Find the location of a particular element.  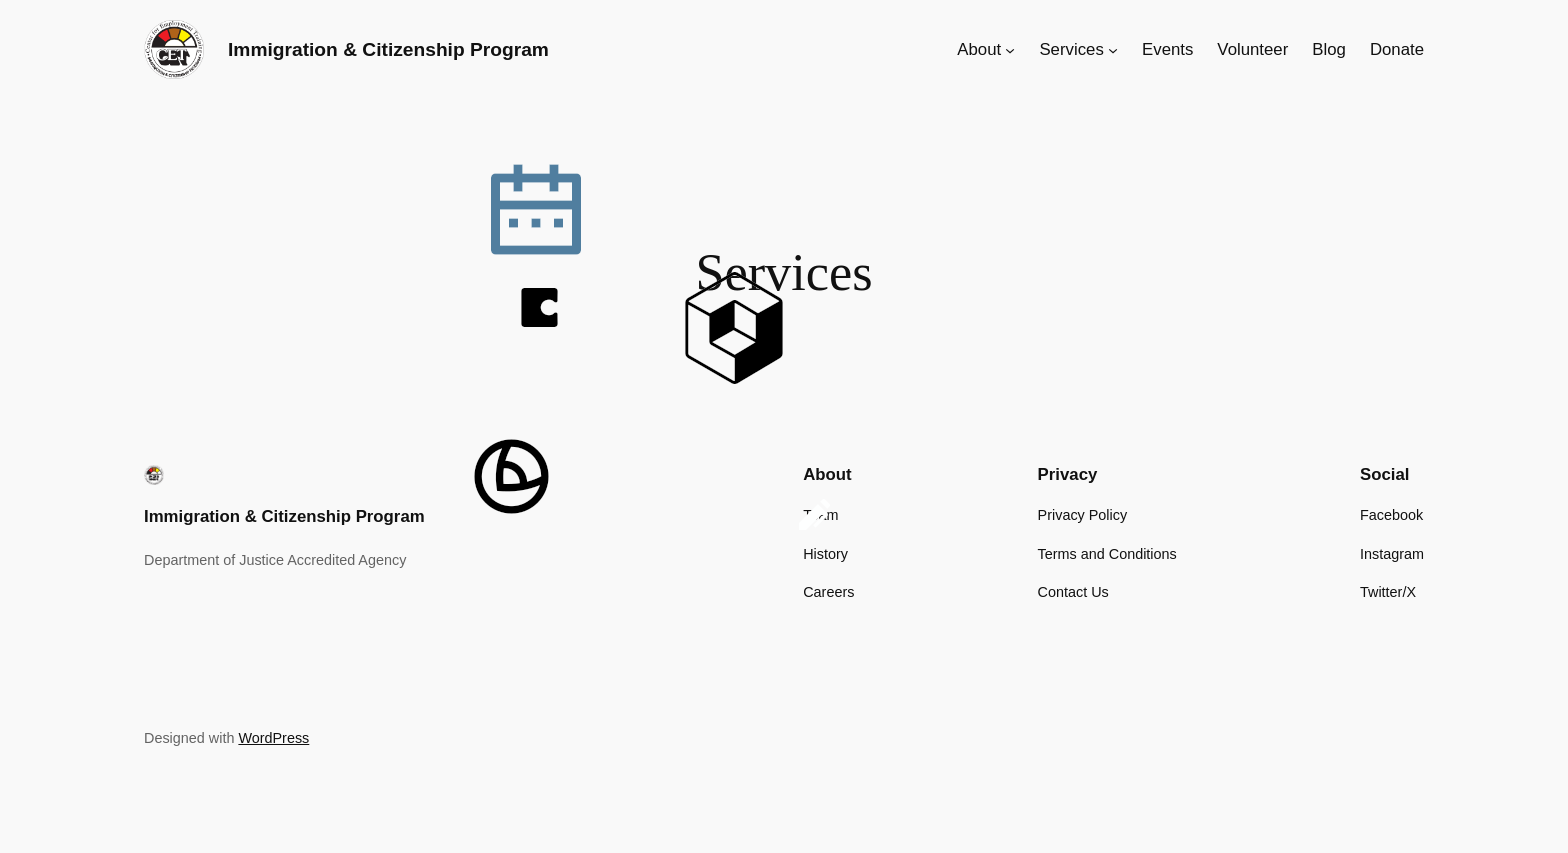

open coda document is located at coordinates (539, 307).